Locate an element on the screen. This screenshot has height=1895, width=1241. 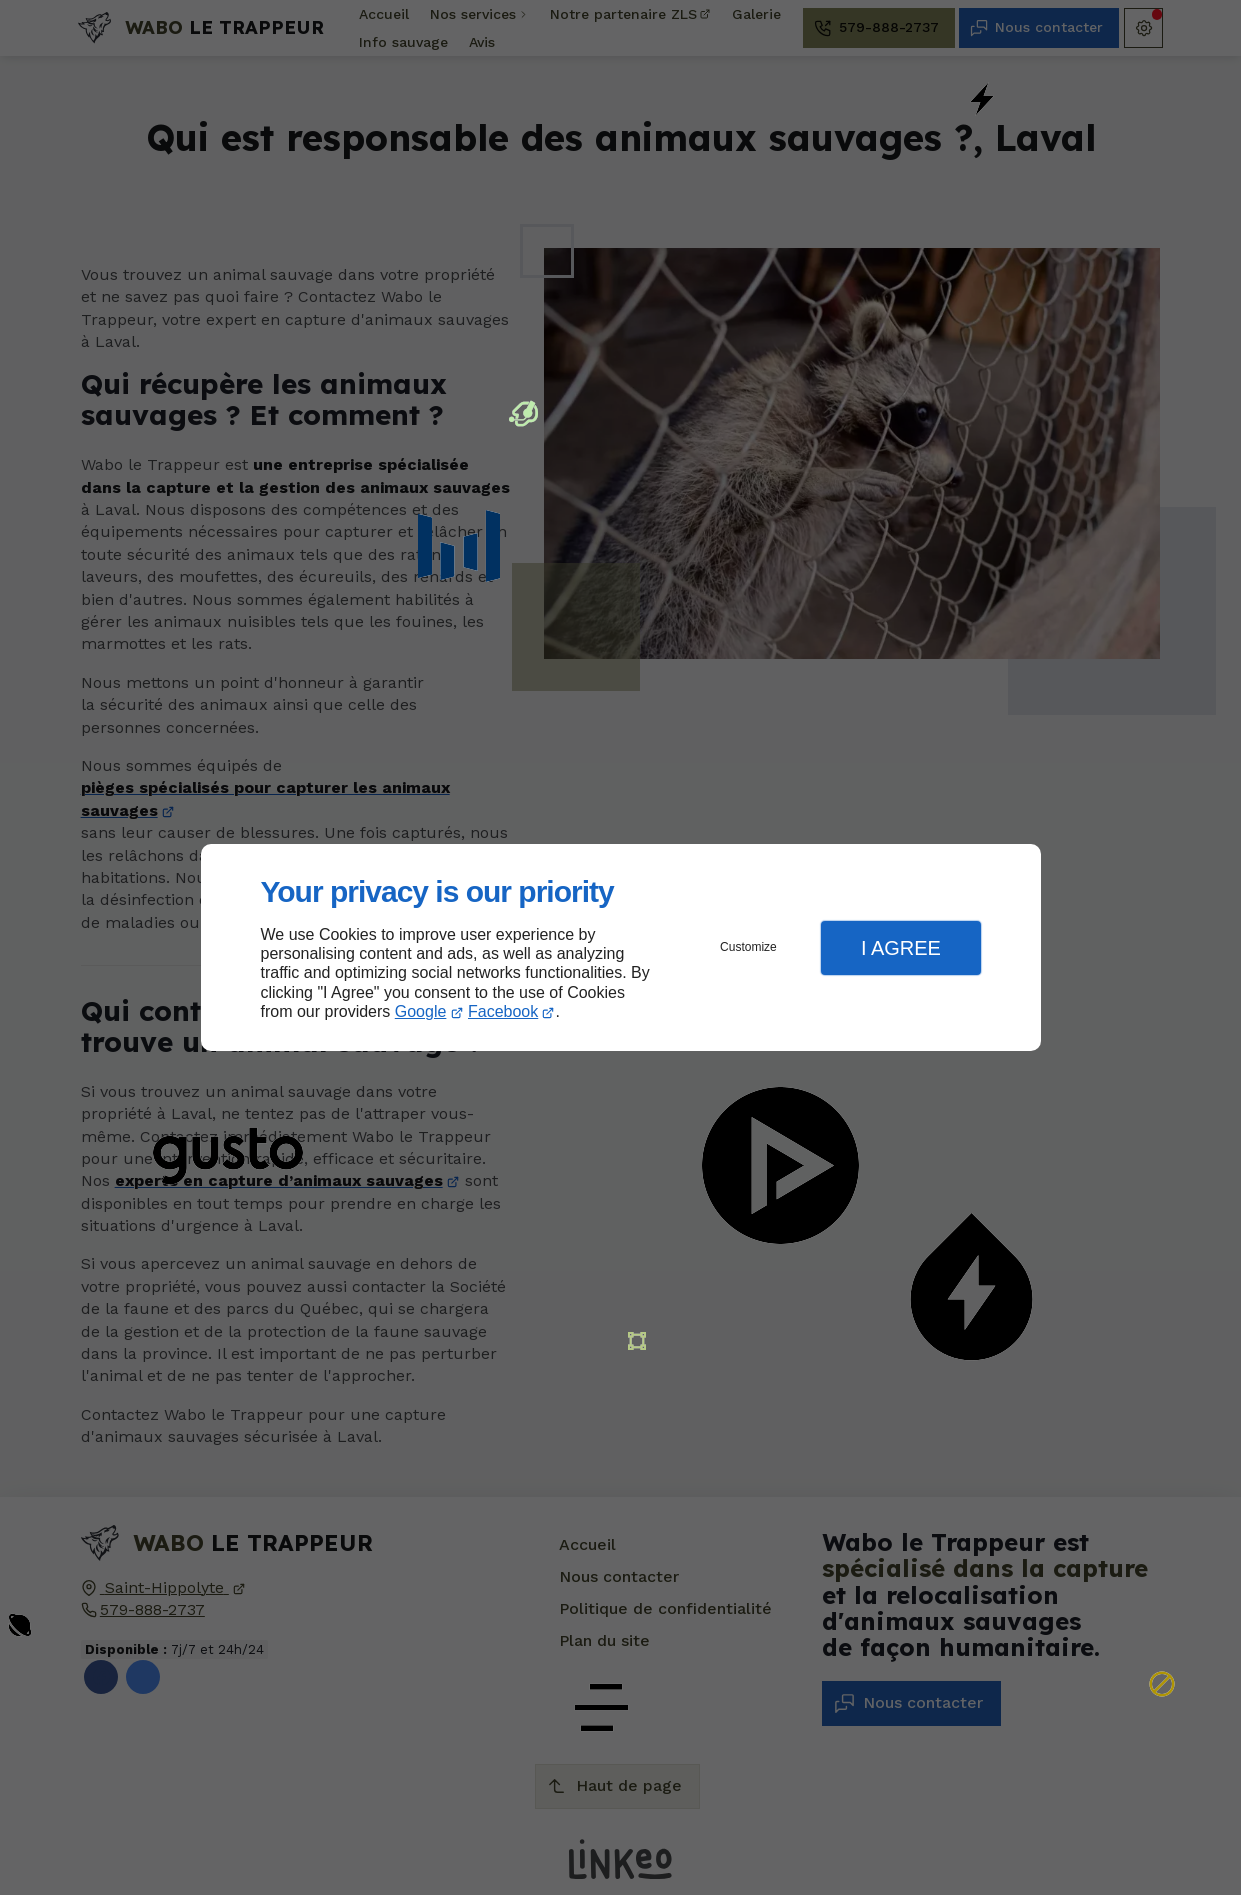
open navigation menu is located at coordinates (601, 1707).